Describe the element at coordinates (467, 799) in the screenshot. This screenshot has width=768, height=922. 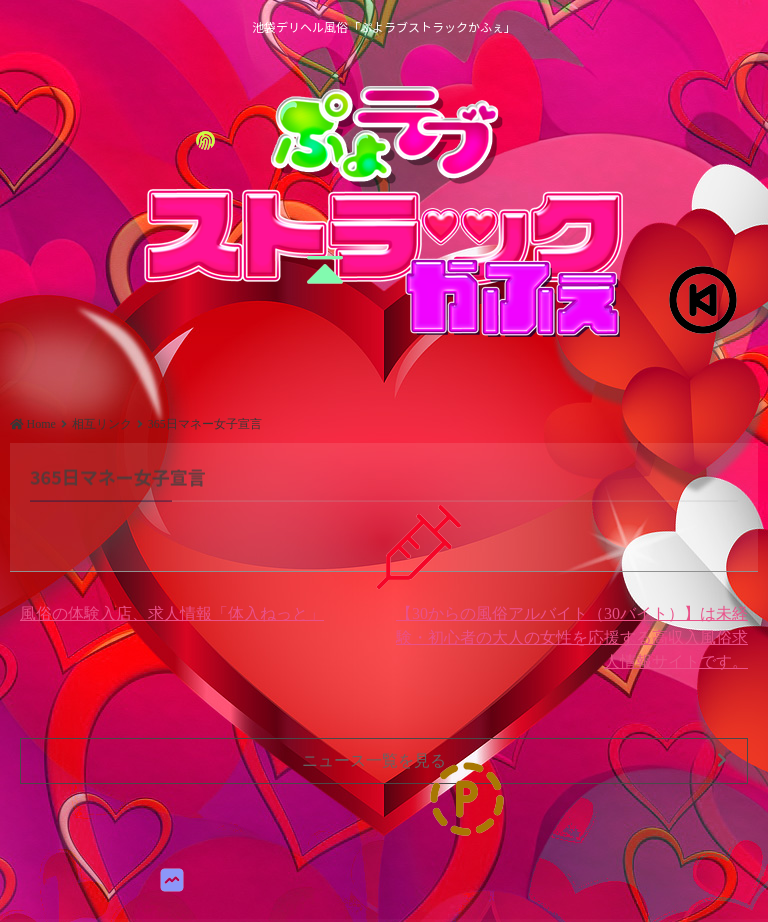
I see `indicates parking location or zone` at that location.